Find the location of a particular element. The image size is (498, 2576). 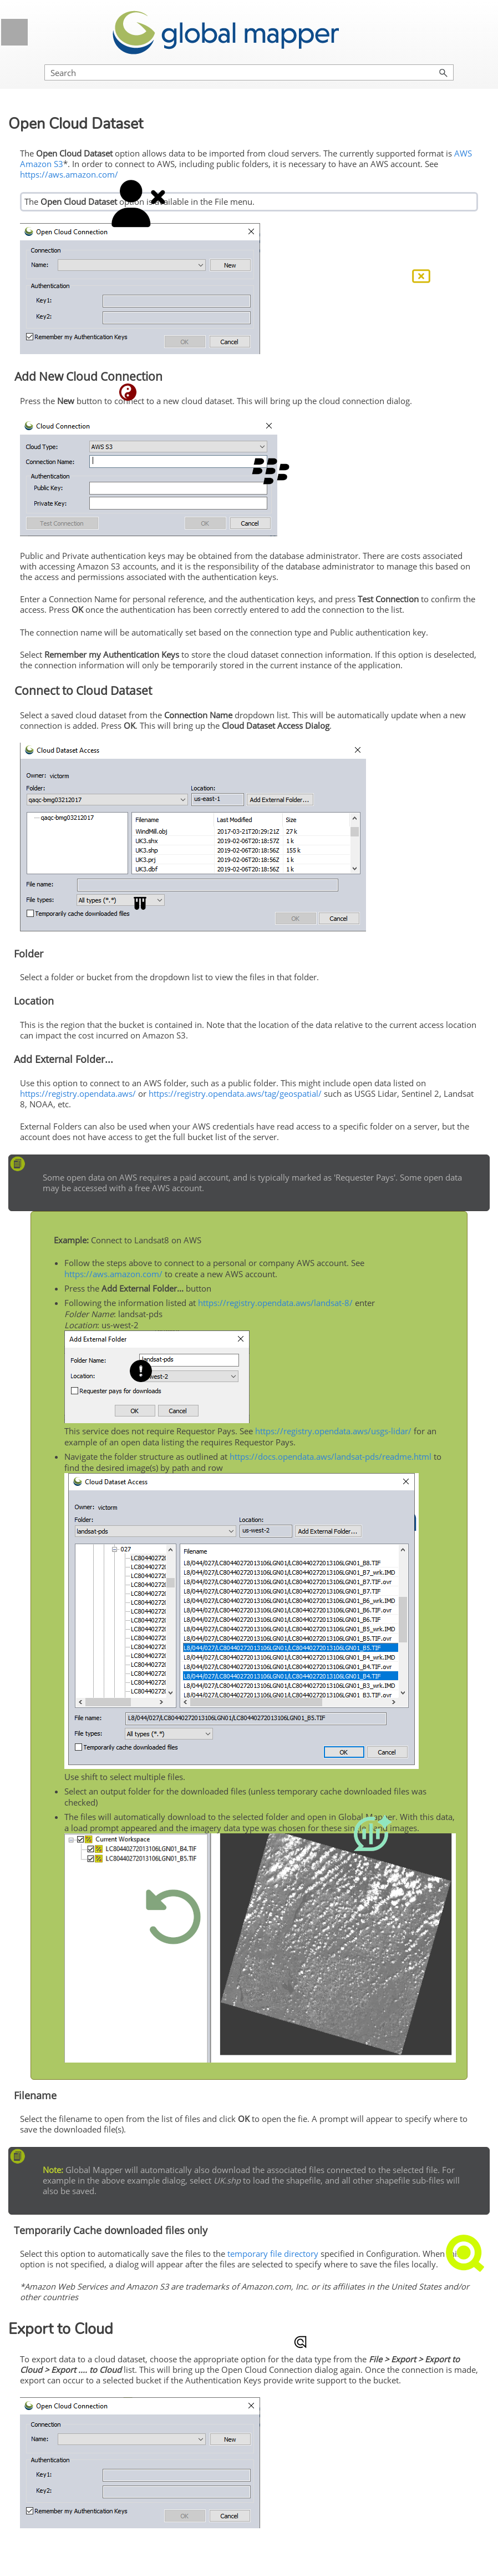

remove a user or contact is located at coordinates (137, 203).